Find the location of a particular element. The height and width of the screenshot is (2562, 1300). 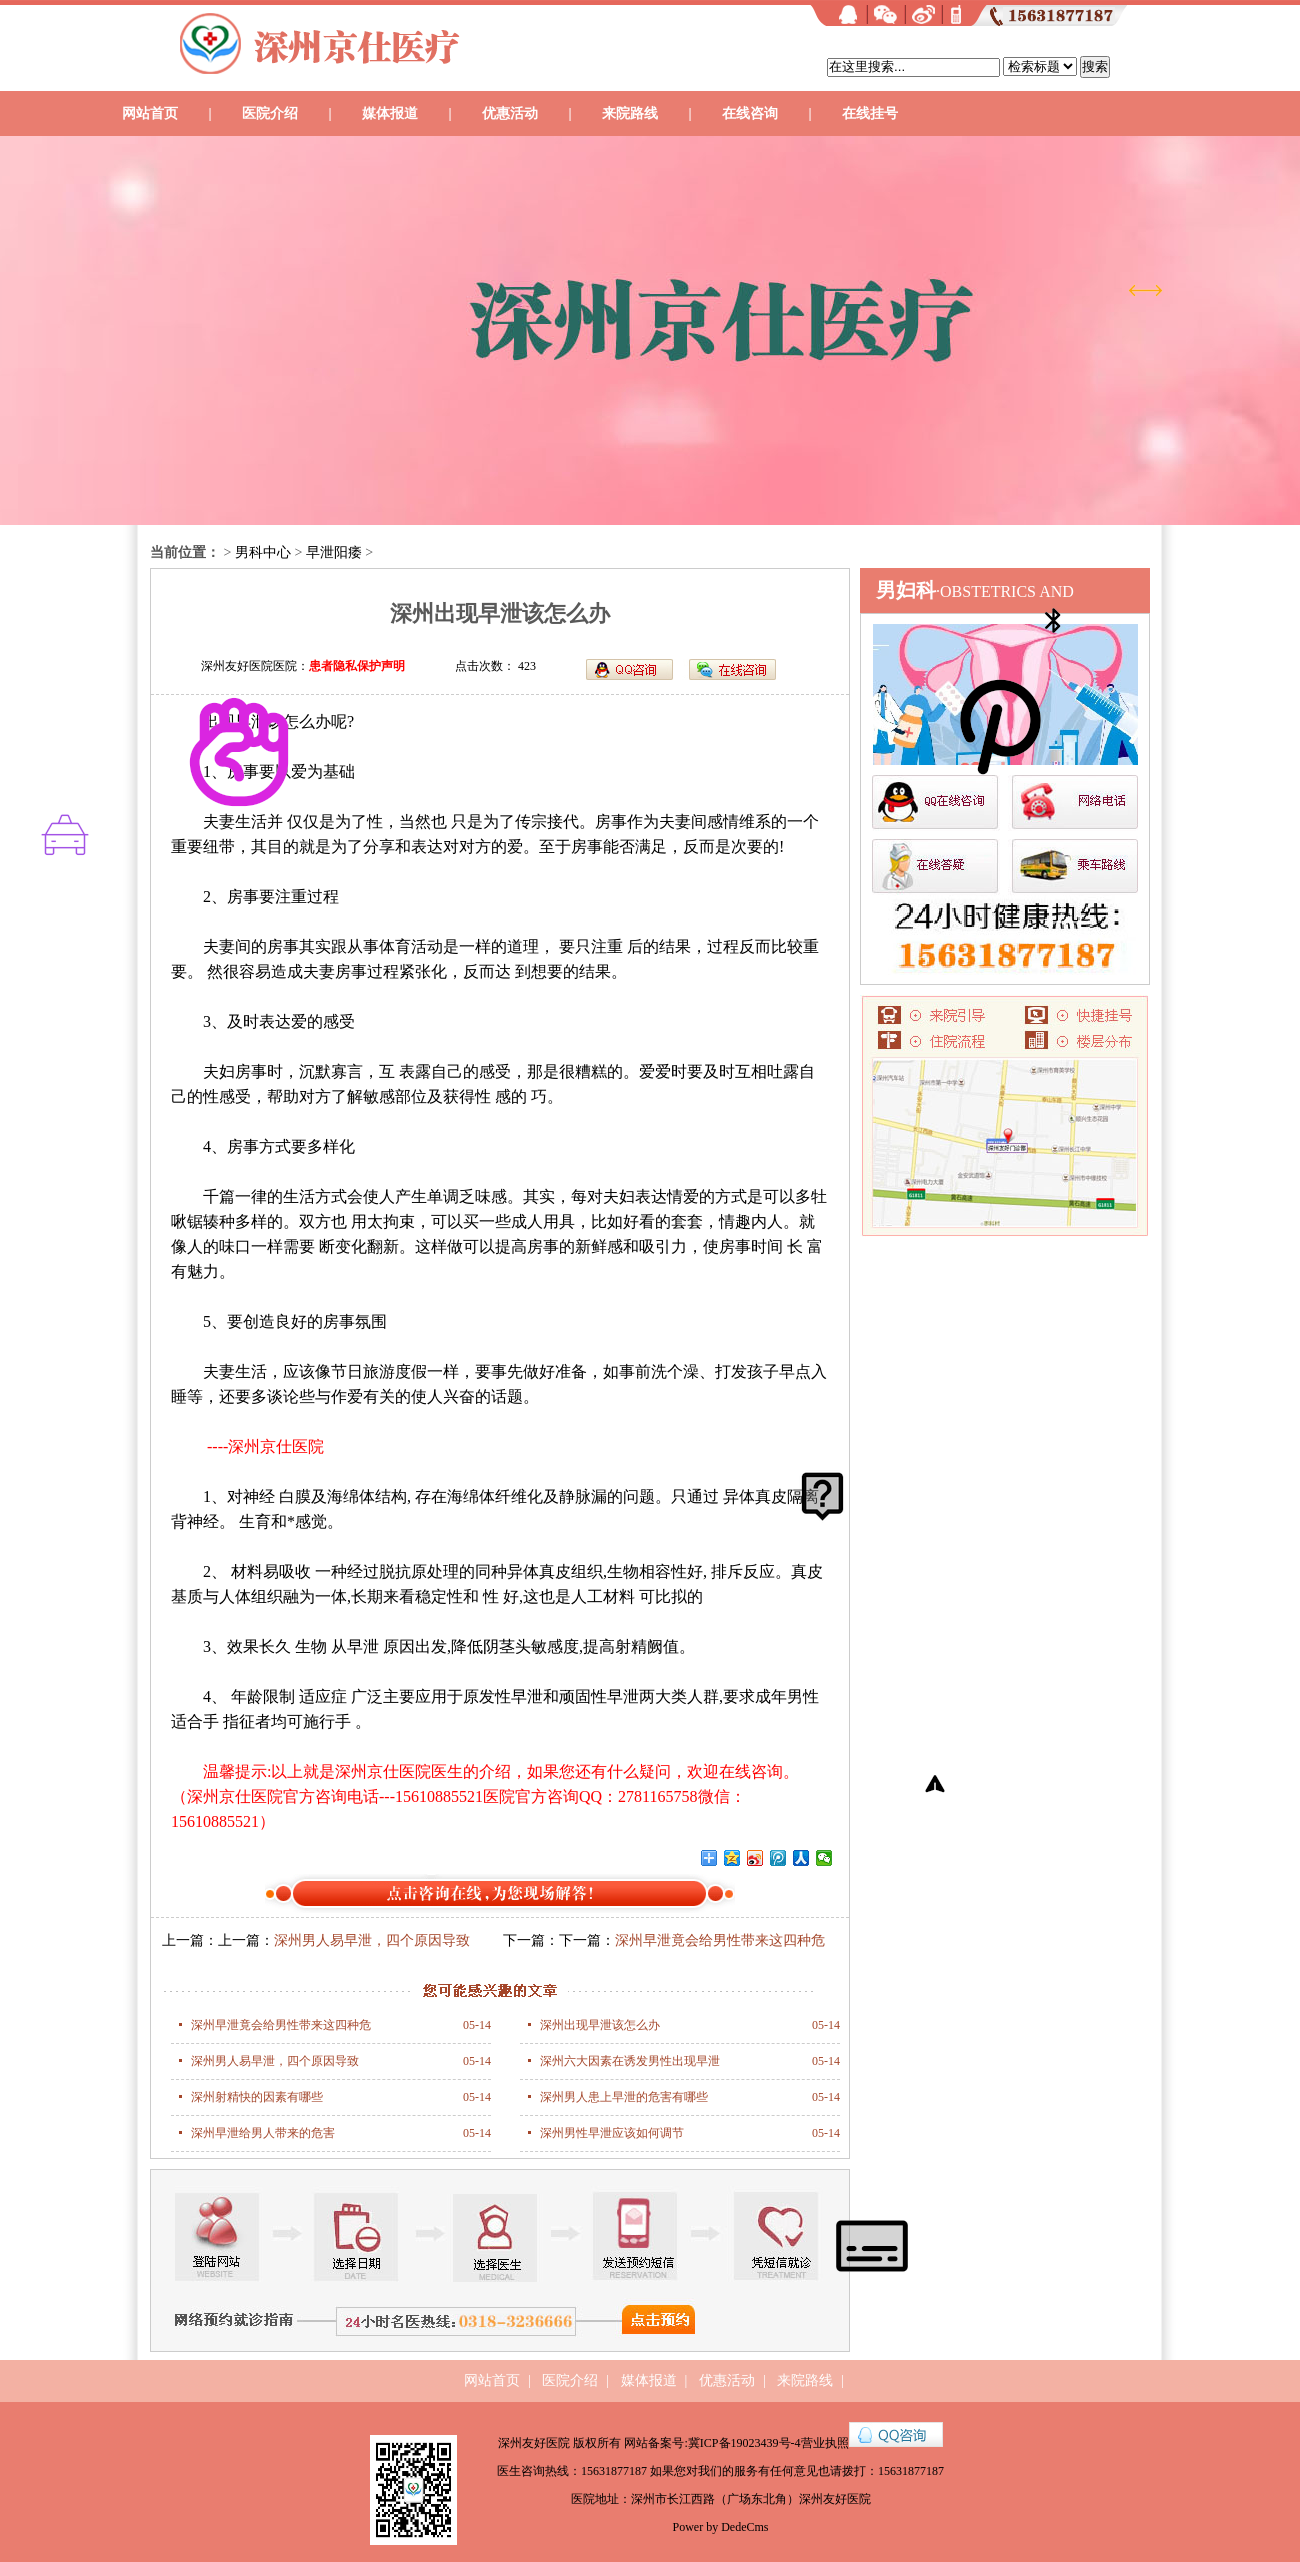

request a taxi or cab ride is located at coordinates (65, 838).